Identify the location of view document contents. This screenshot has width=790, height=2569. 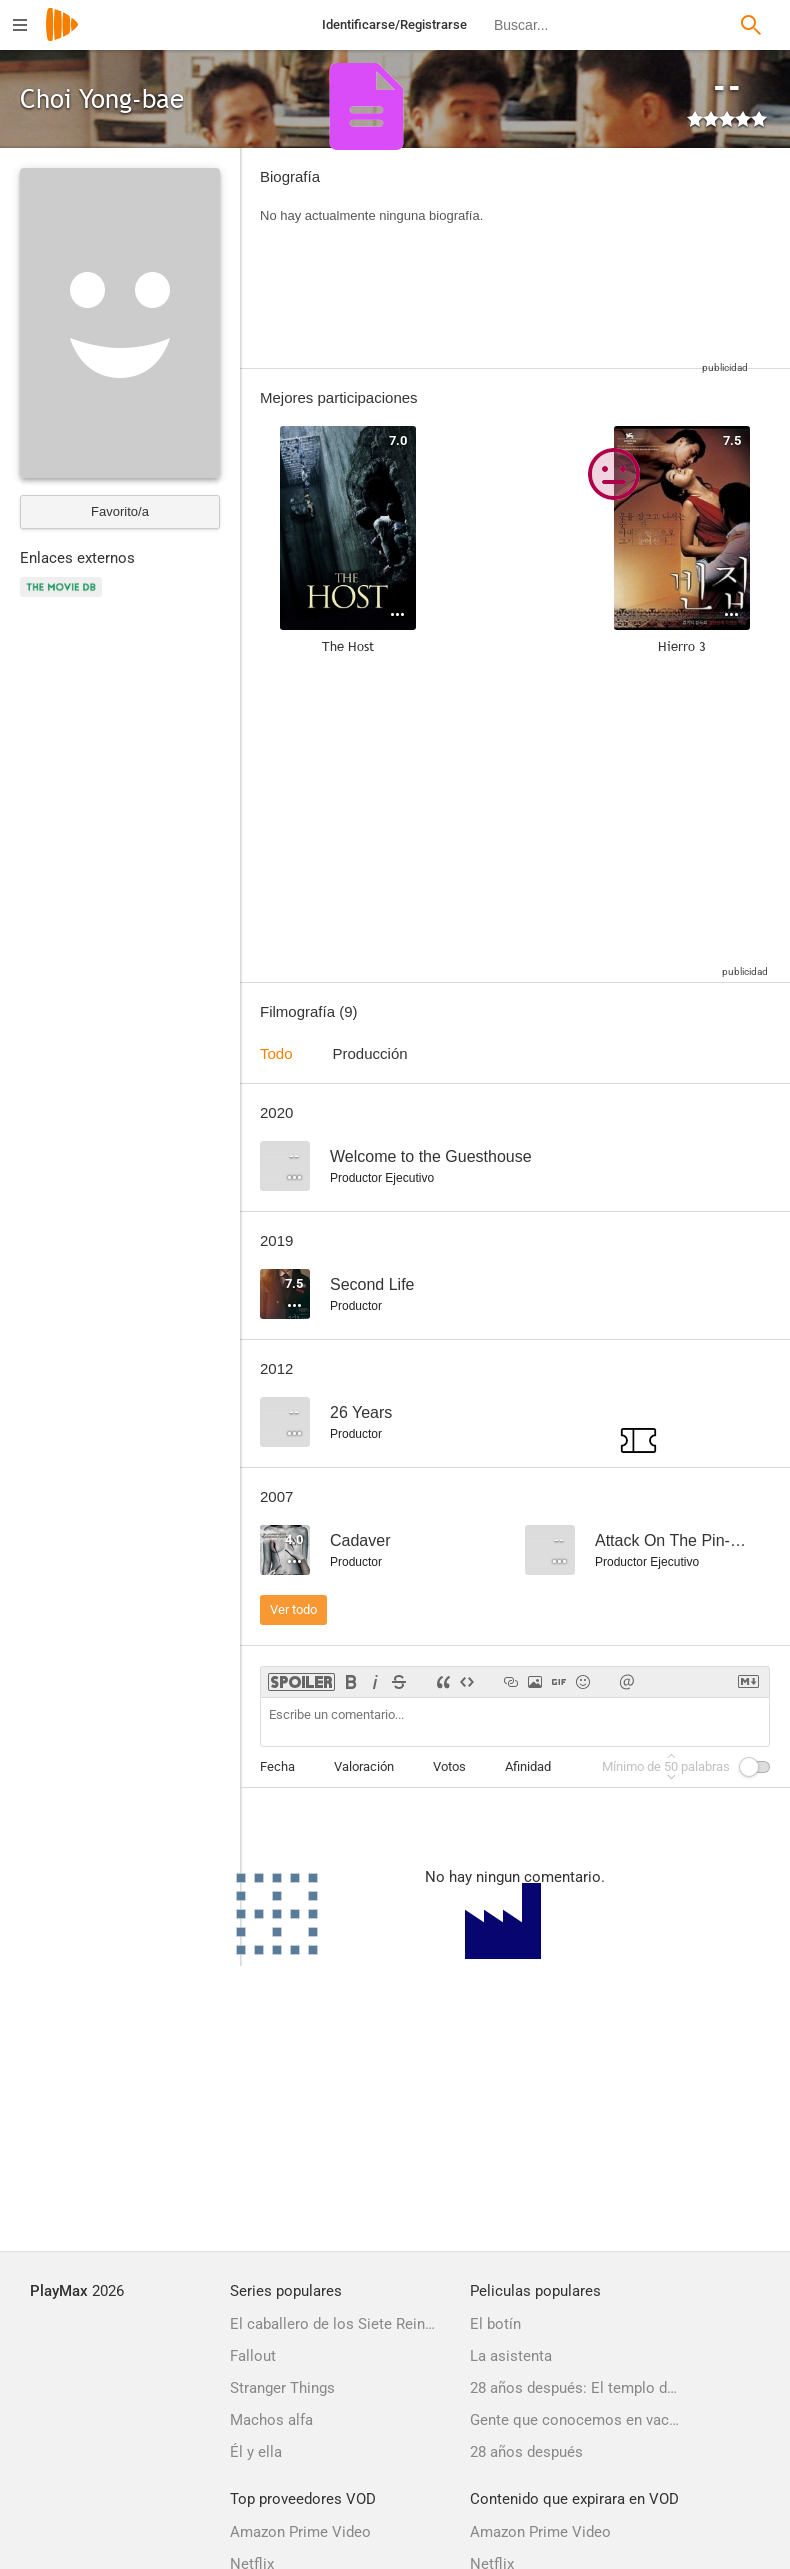
(366, 106).